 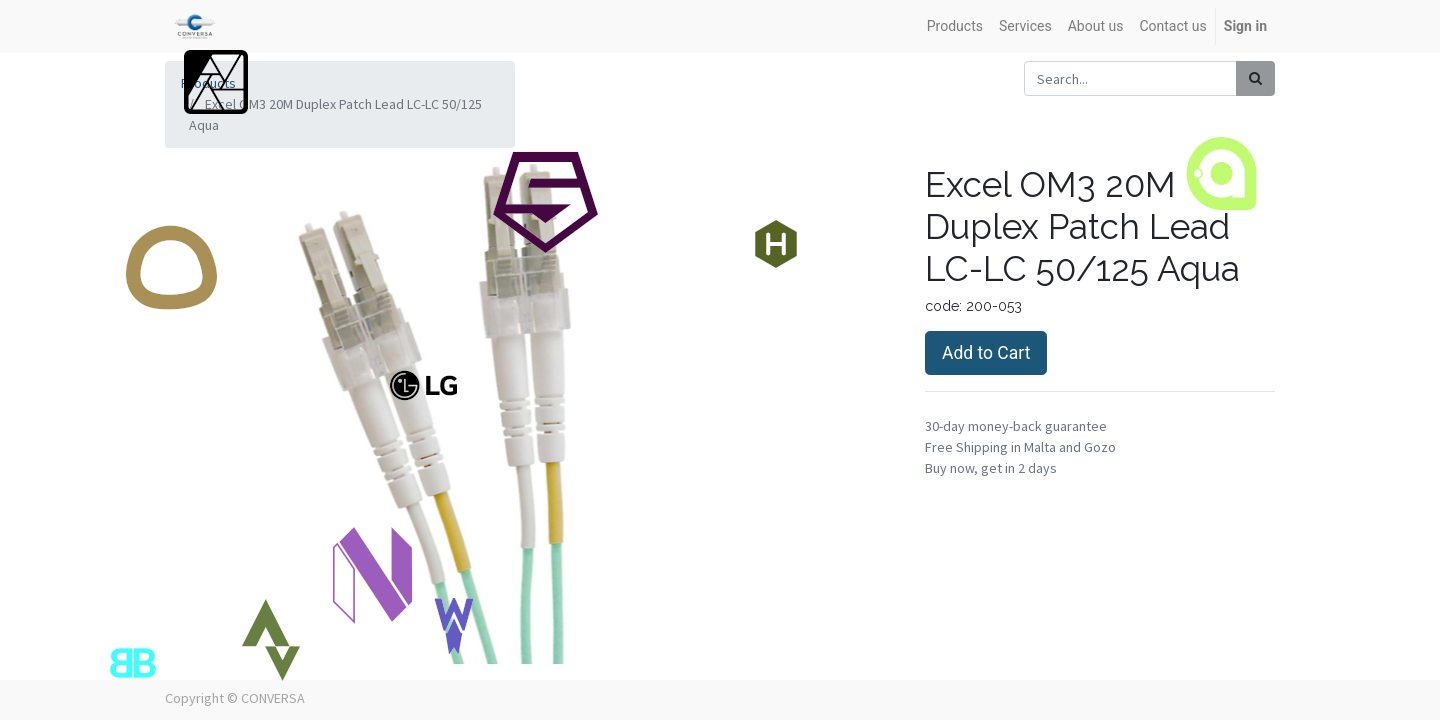 What do you see at coordinates (423, 385) in the screenshot?
I see `LG brand logo or product identifier` at bounding box center [423, 385].